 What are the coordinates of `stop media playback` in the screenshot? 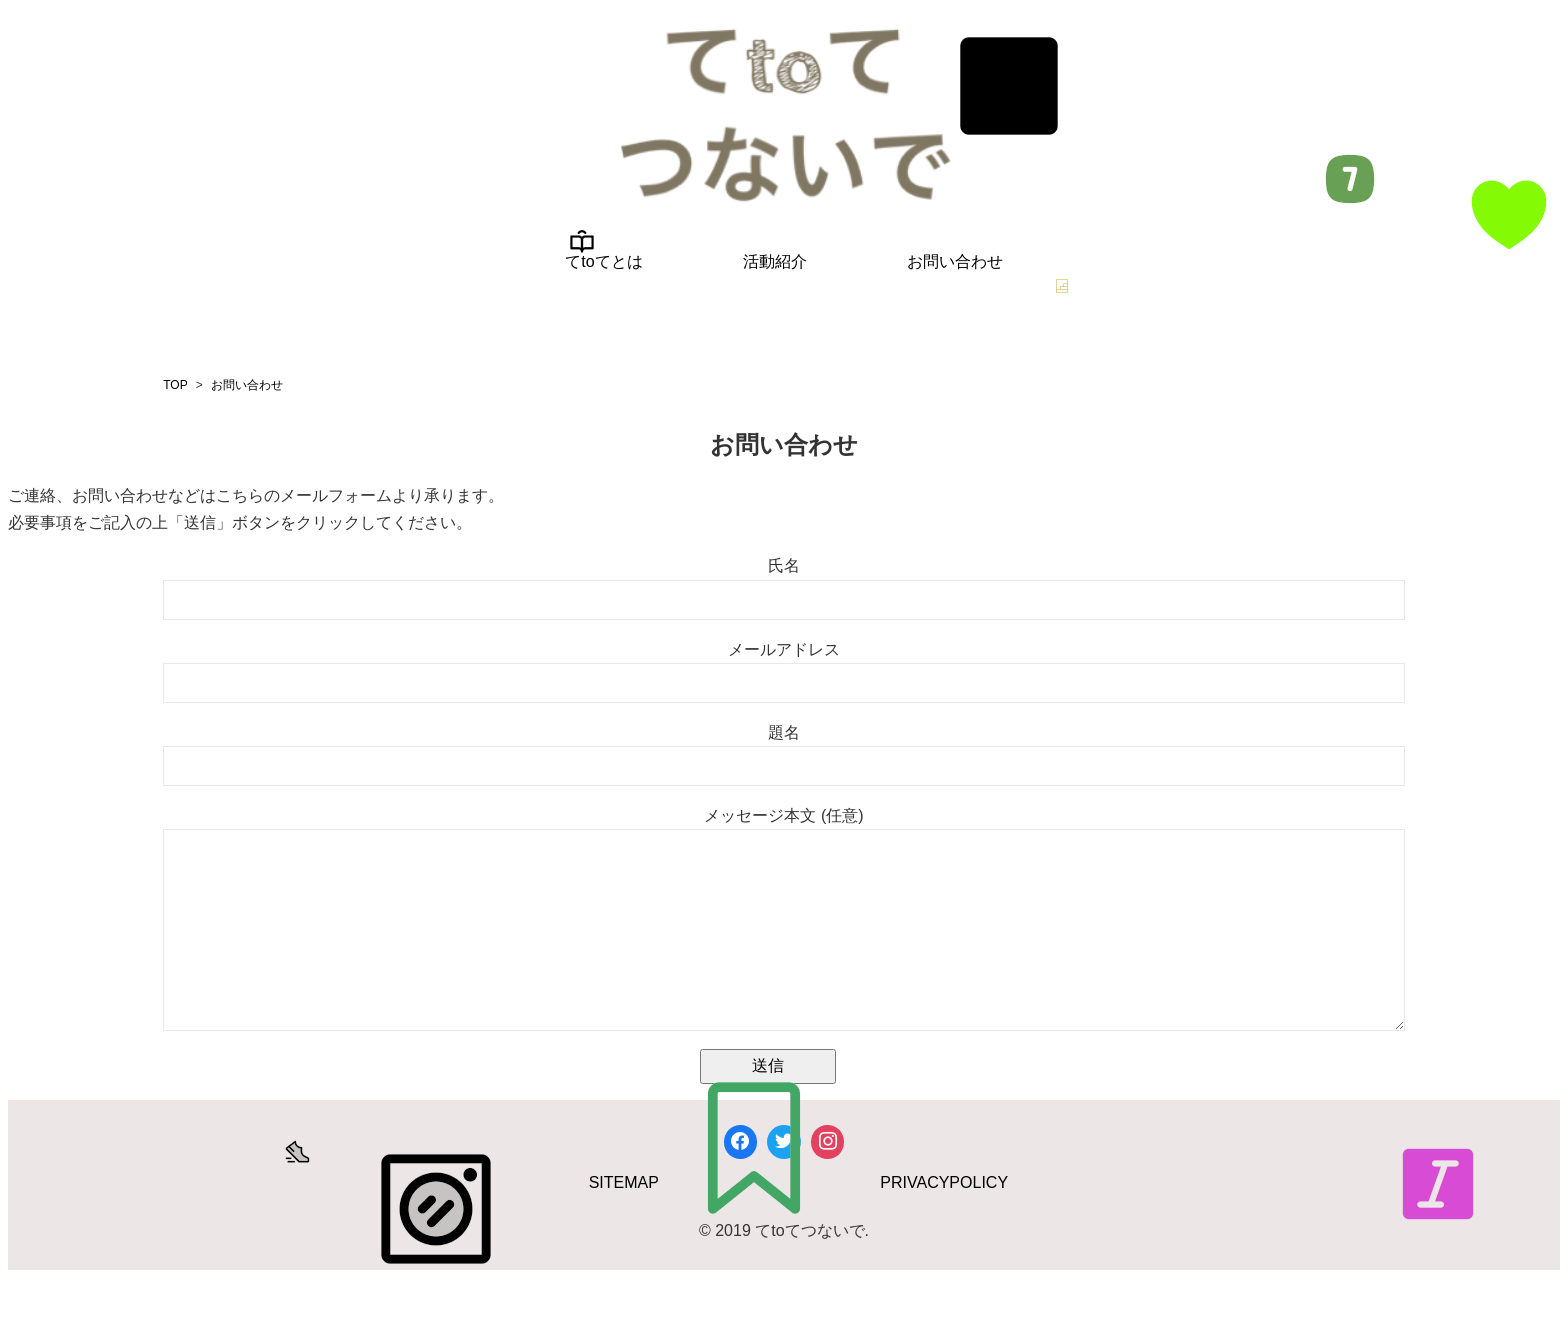 It's located at (1009, 86).